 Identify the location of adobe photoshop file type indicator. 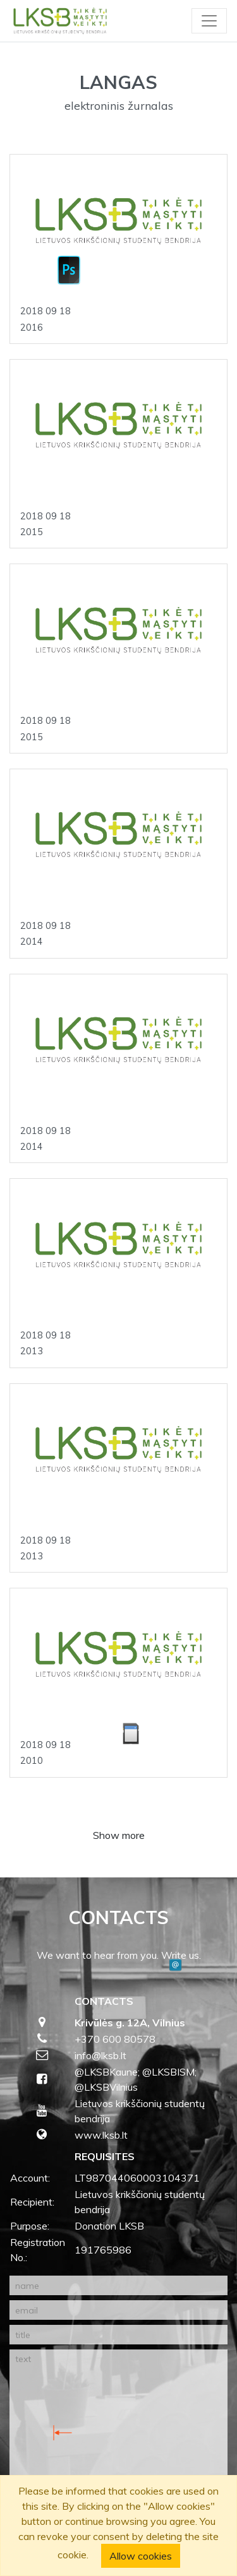
(69, 270).